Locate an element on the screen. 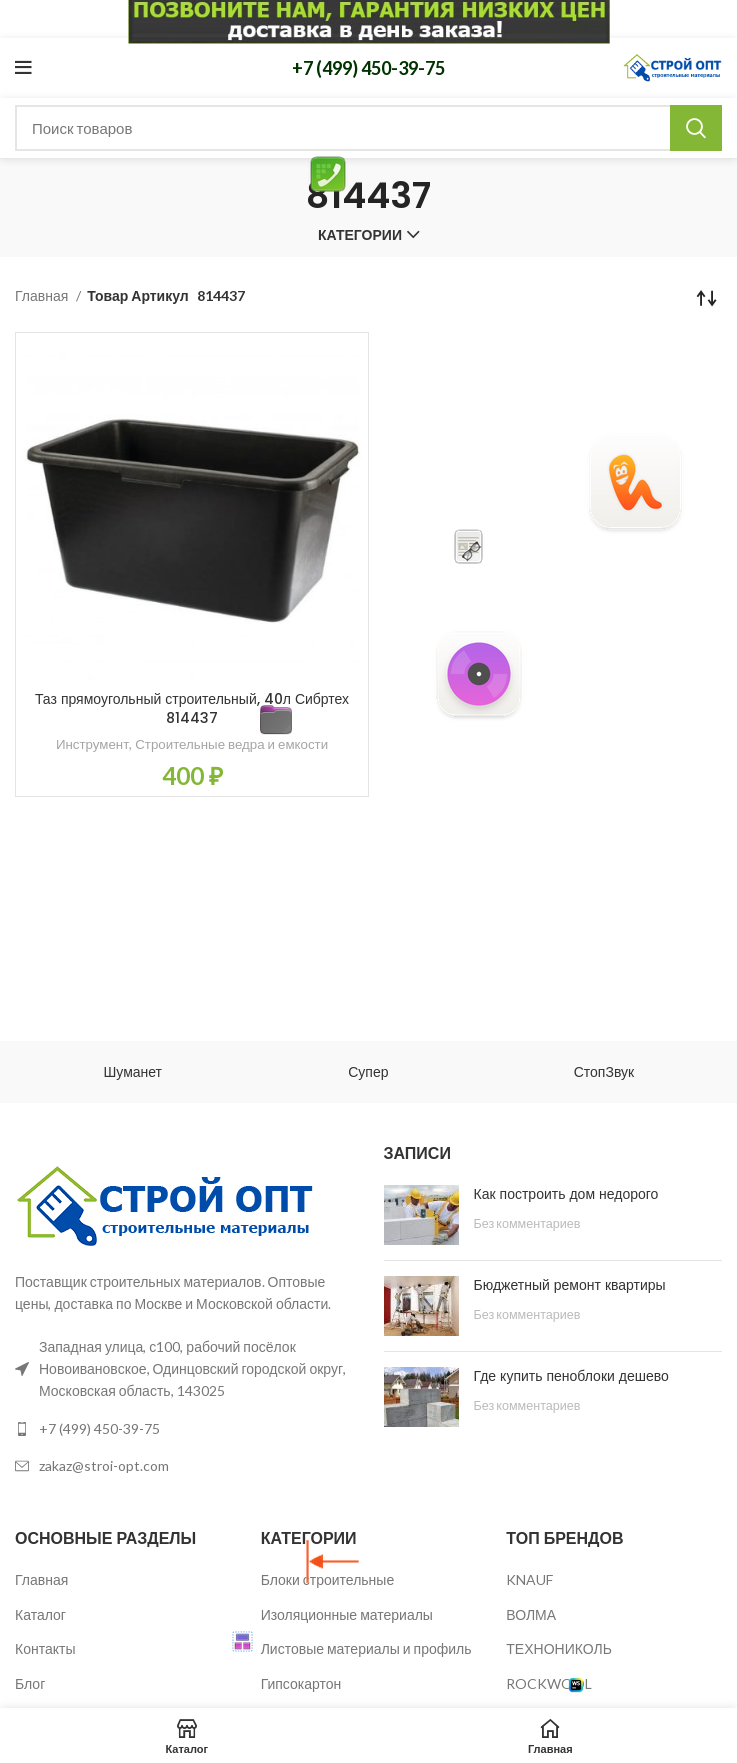 The width and height of the screenshot is (737, 1763). launch gnome nibbles snake game is located at coordinates (635, 482).